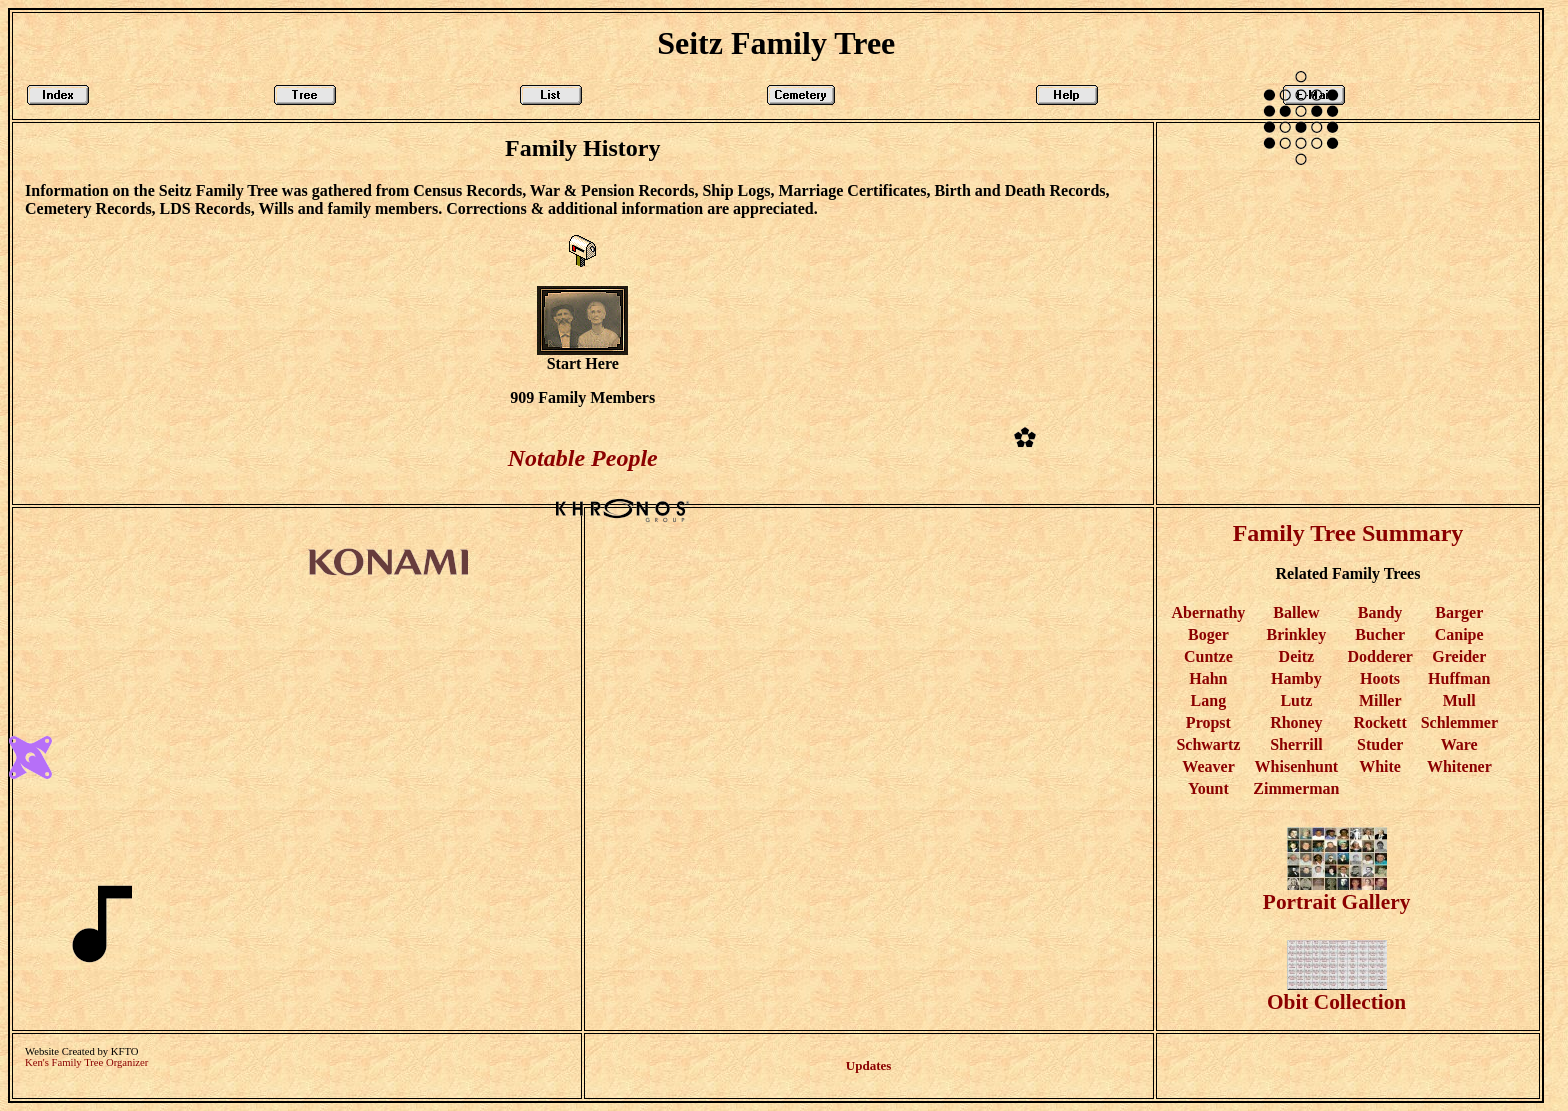 Image resolution: width=1568 pixels, height=1111 pixels. I want to click on khronos group company logo, so click(622, 510).